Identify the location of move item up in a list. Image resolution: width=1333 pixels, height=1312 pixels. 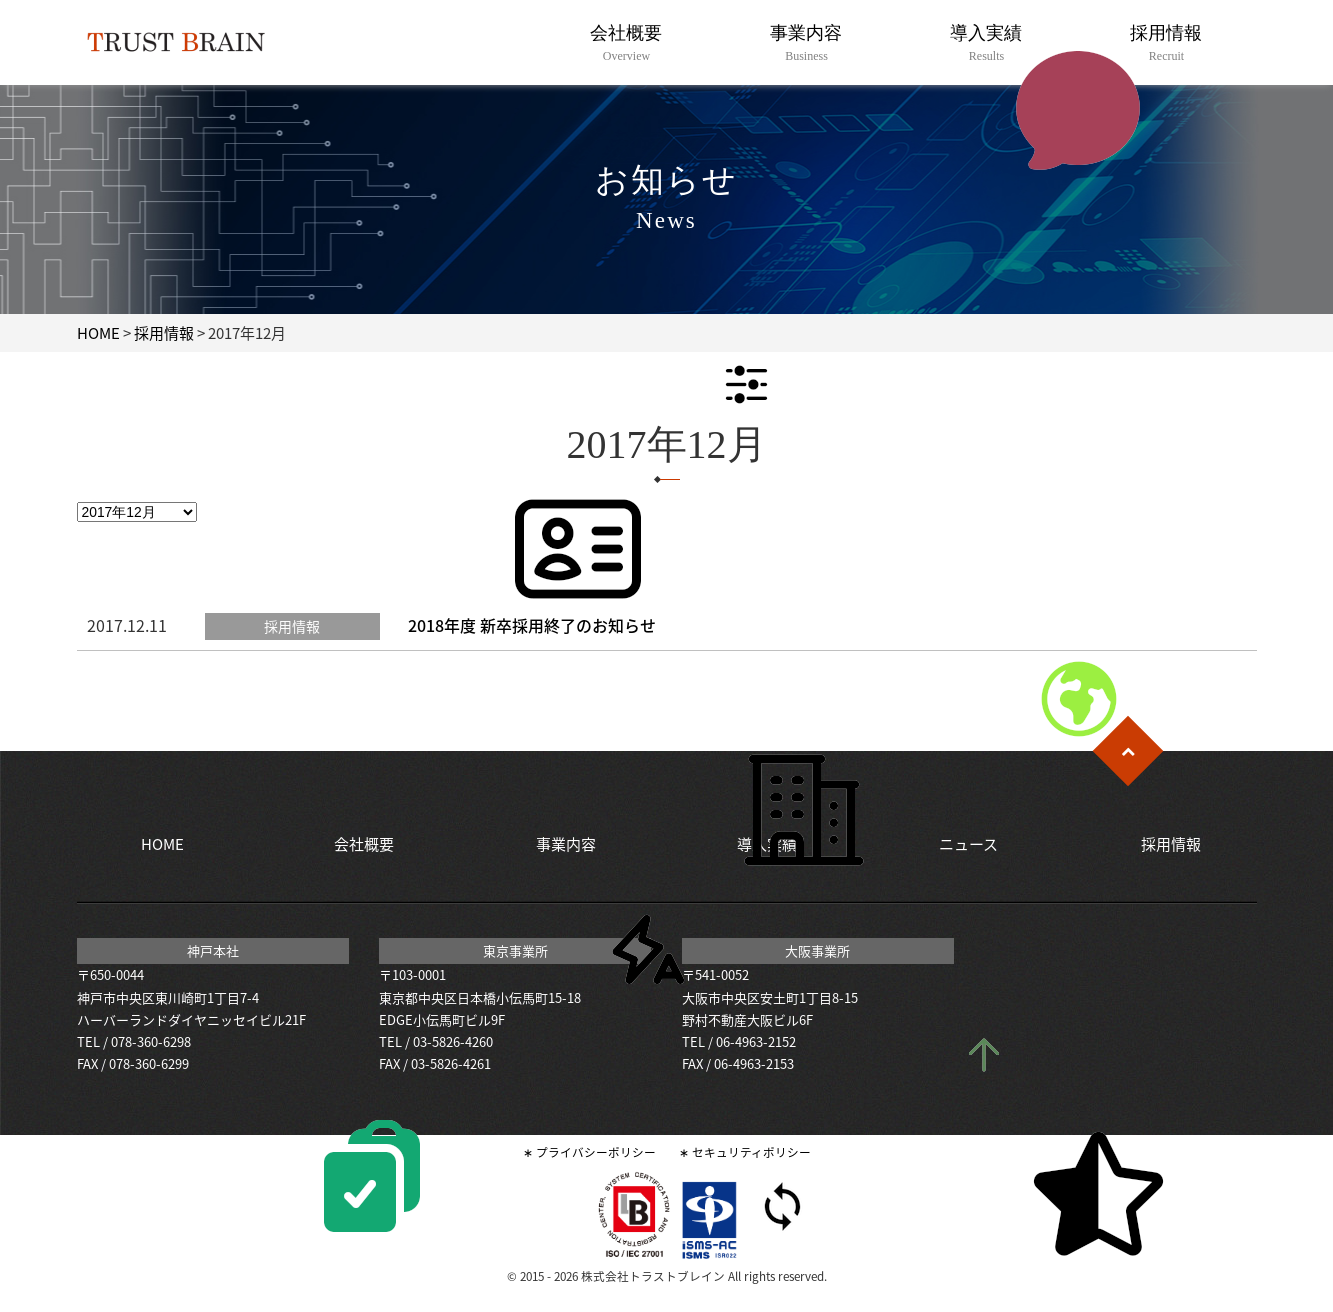
(984, 1055).